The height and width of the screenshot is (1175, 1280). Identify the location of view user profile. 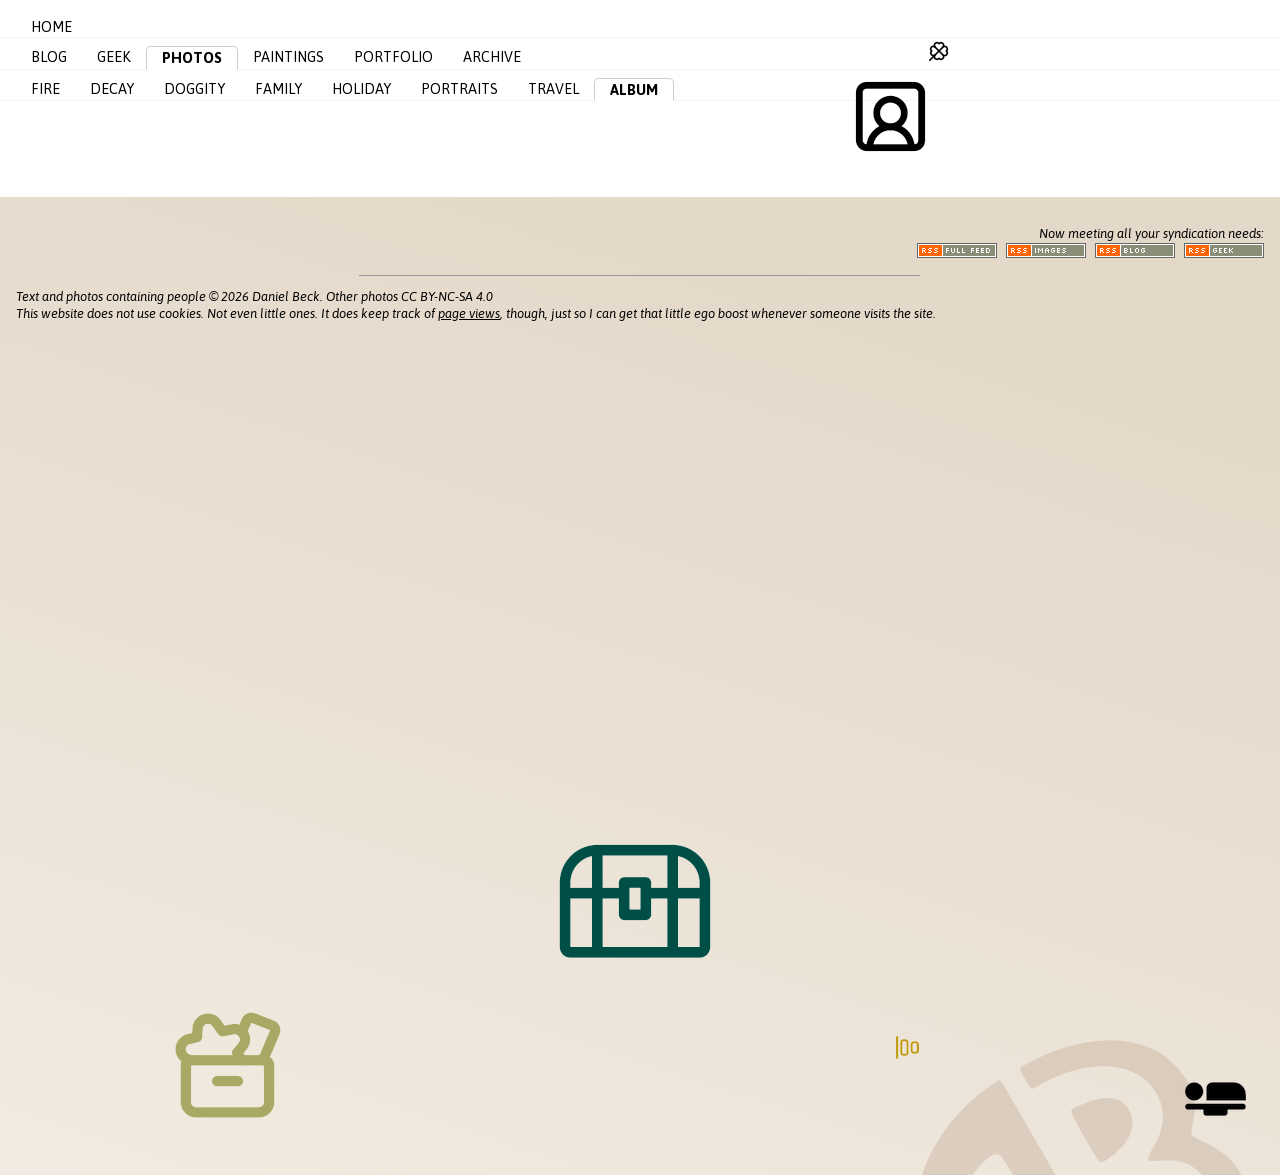
(890, 116).